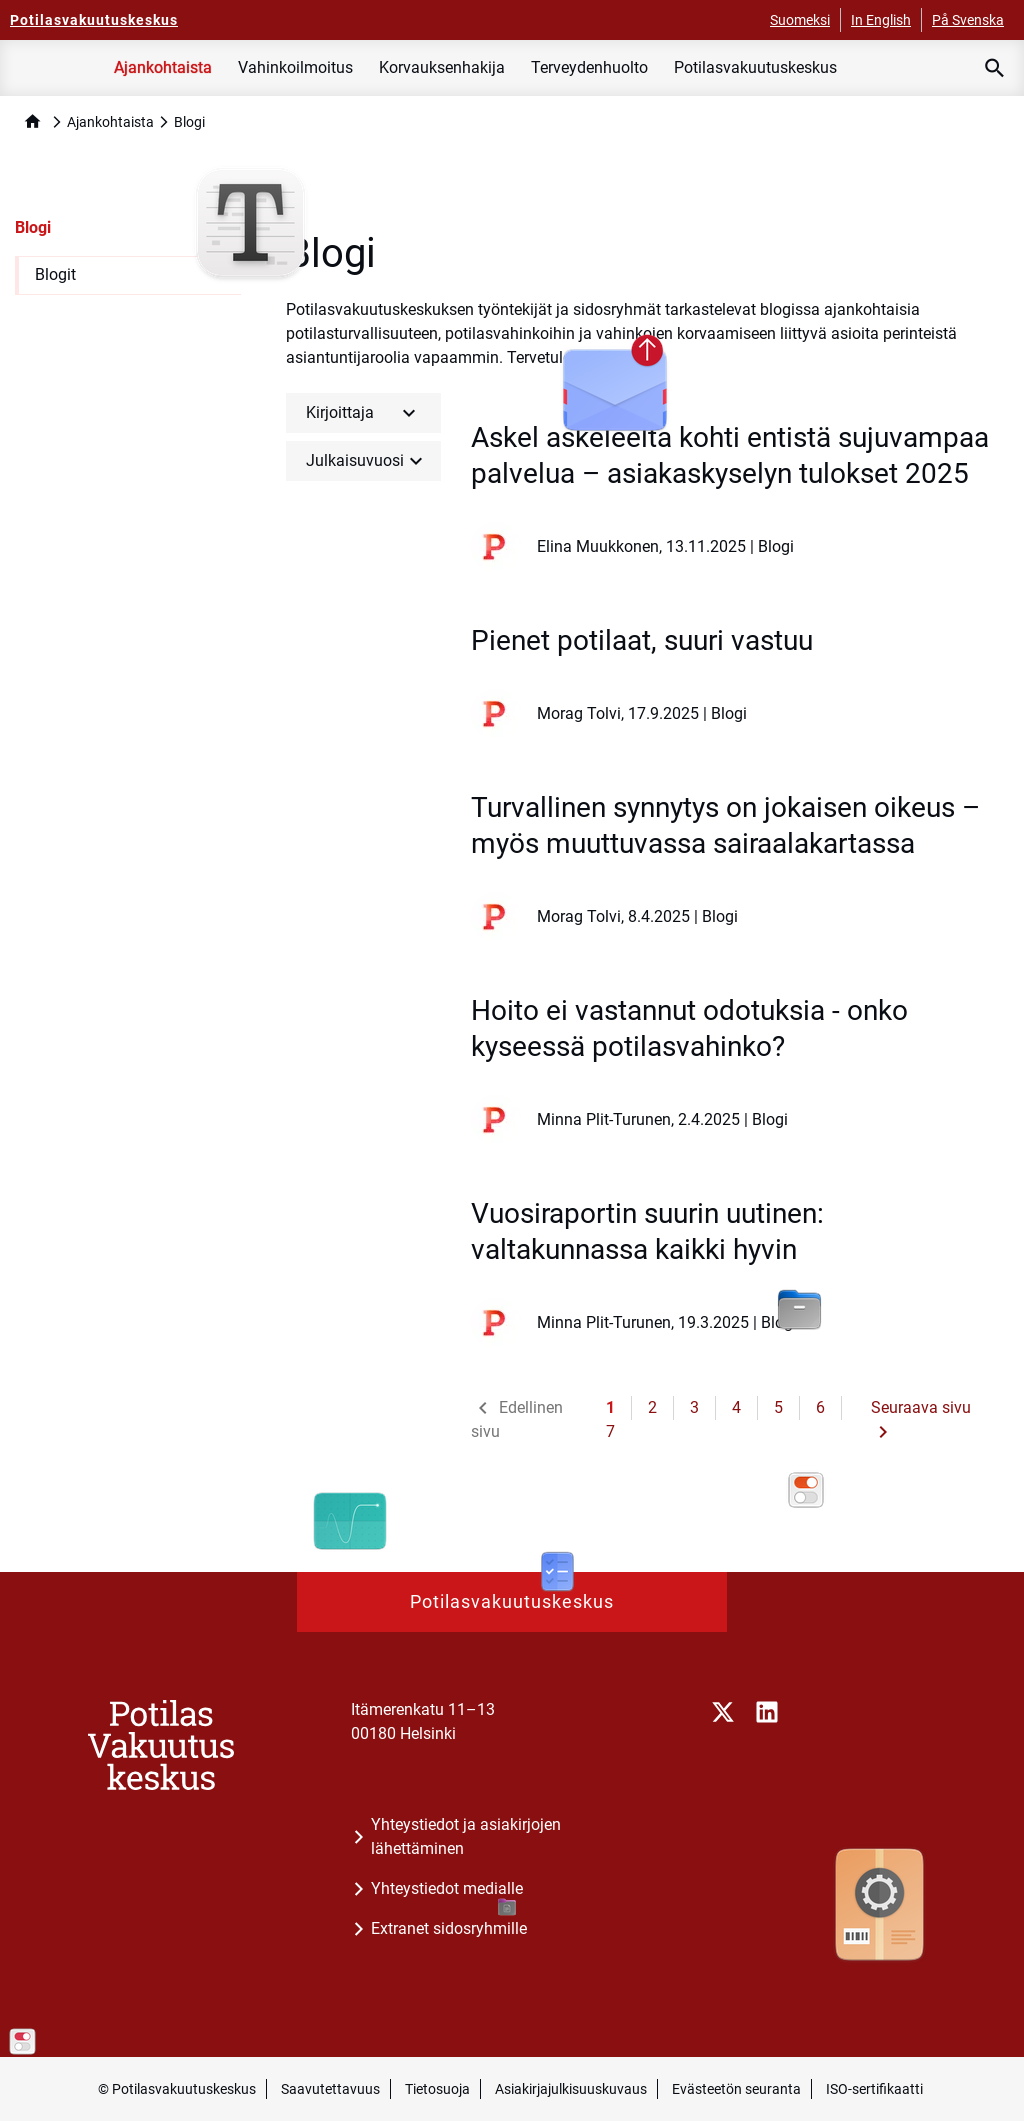 The image size is (1024, 2121). What do you see at coordinates (250, 222) in the screenshot?
I see `open typora markdown editor` at bounding box center [250, 222].